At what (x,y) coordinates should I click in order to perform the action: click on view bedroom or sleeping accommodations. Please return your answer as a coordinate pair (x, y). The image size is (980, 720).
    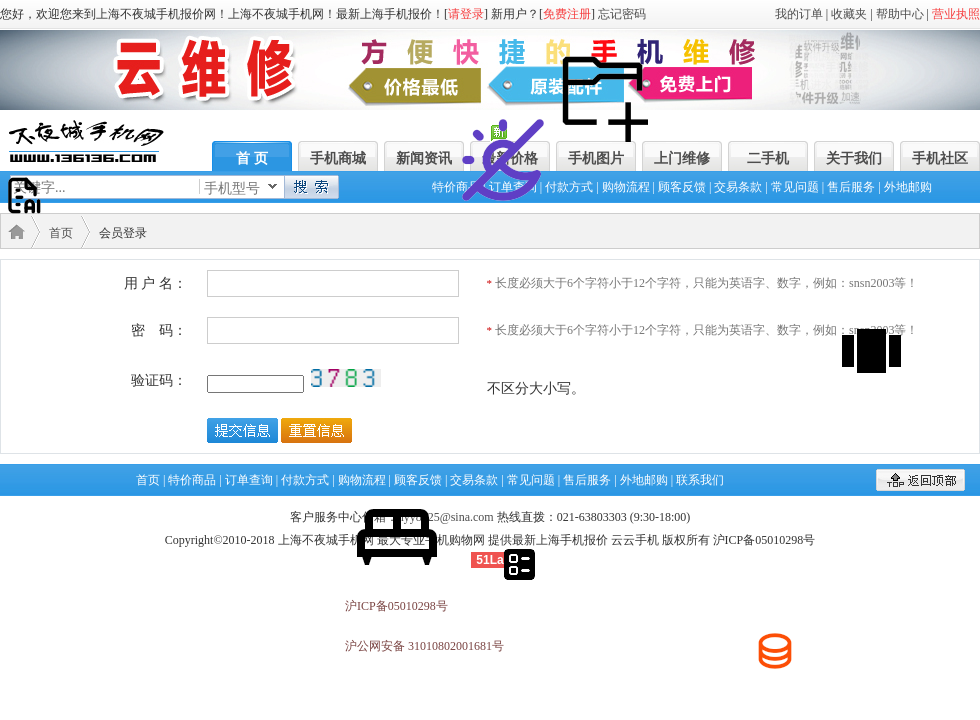
    Looking at the image, I should click on (397, 537).